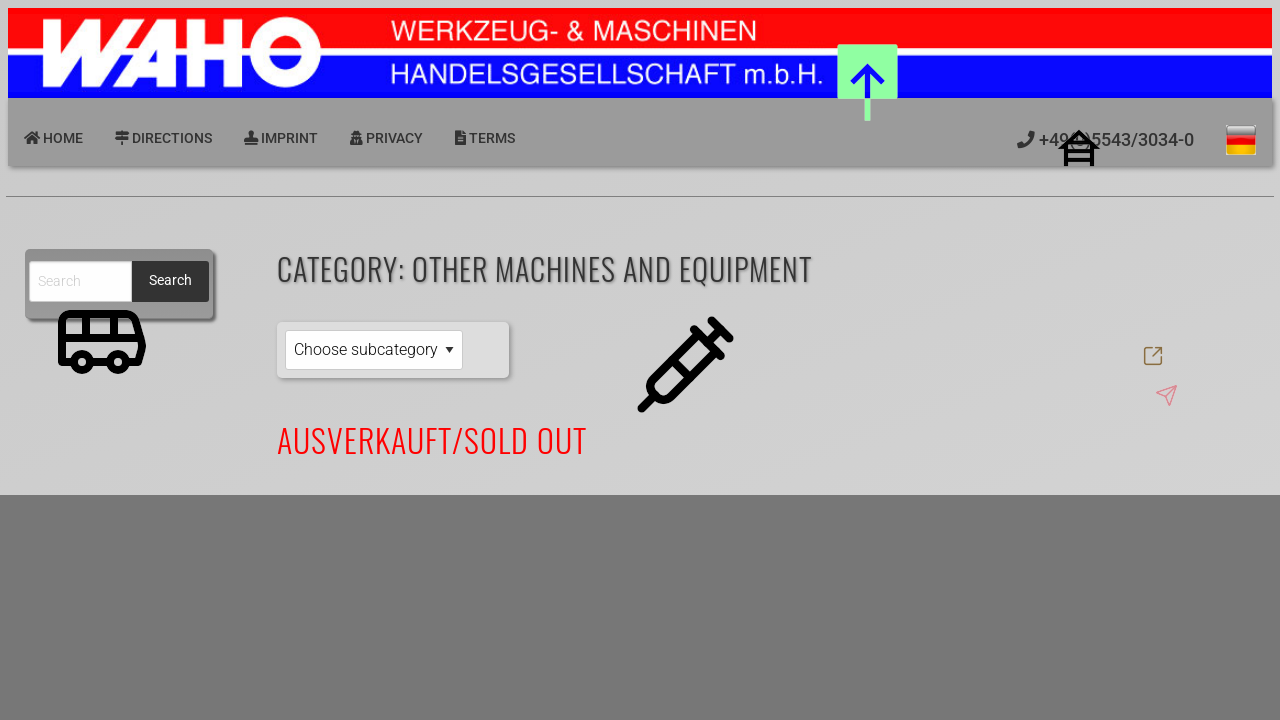  I want to click on send a message, so click(1166, 395).